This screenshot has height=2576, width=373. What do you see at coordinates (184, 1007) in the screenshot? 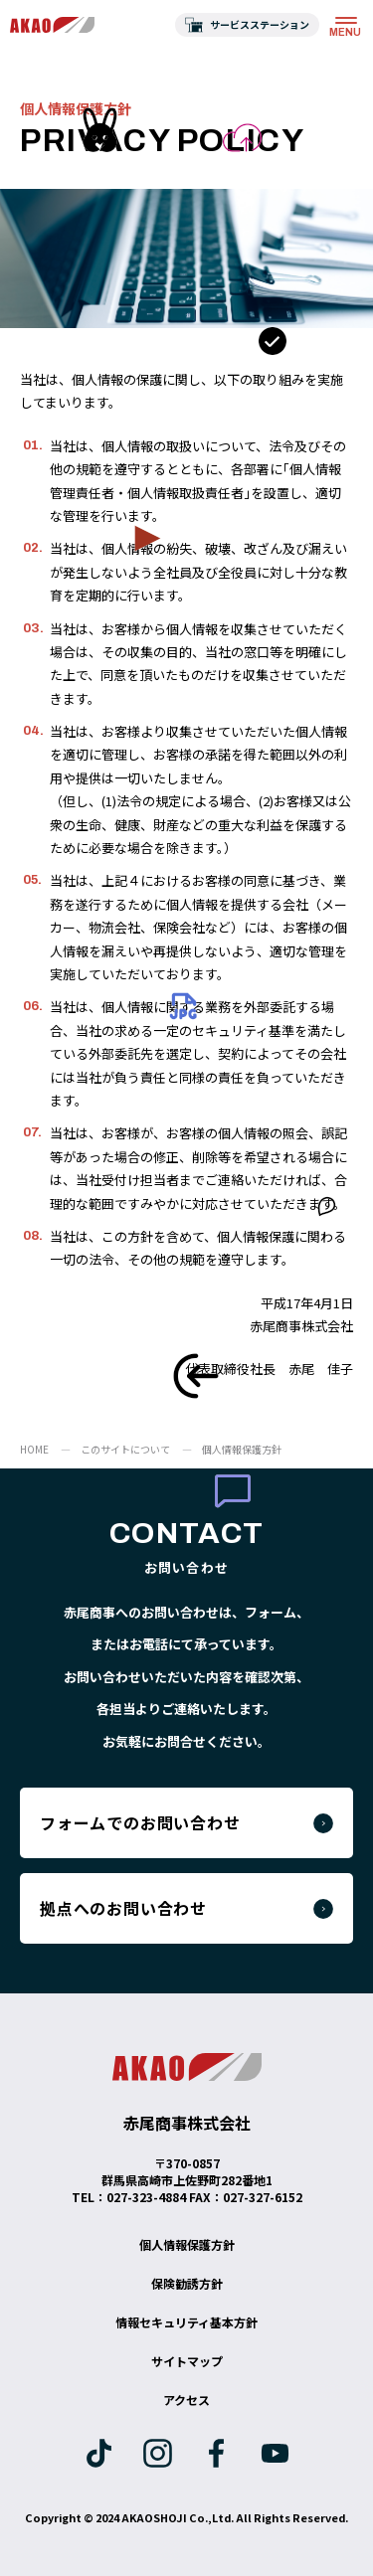
I see `view or open a JPG image file` at bounding box center [184, 1007].